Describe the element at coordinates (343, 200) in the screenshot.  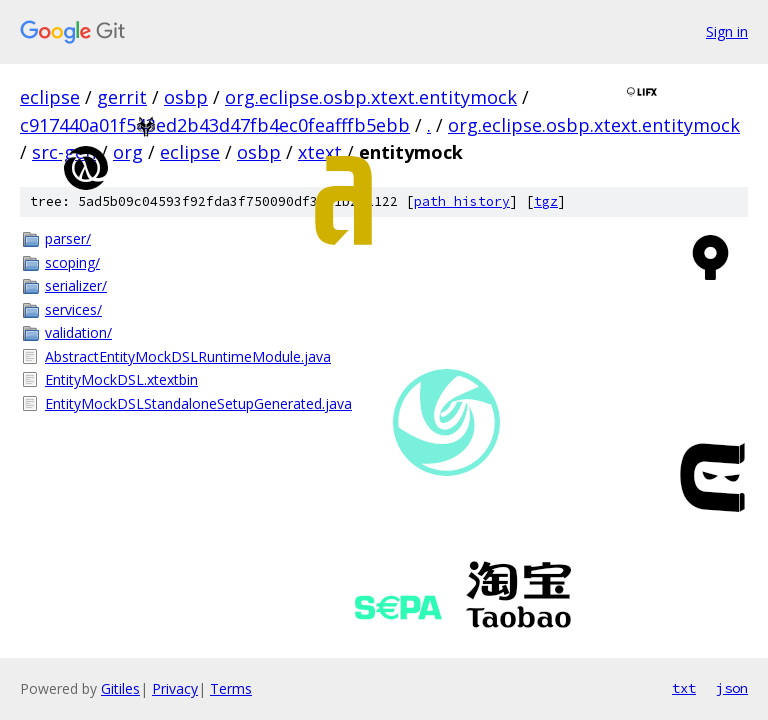
I see `appian brand logo` at that location.